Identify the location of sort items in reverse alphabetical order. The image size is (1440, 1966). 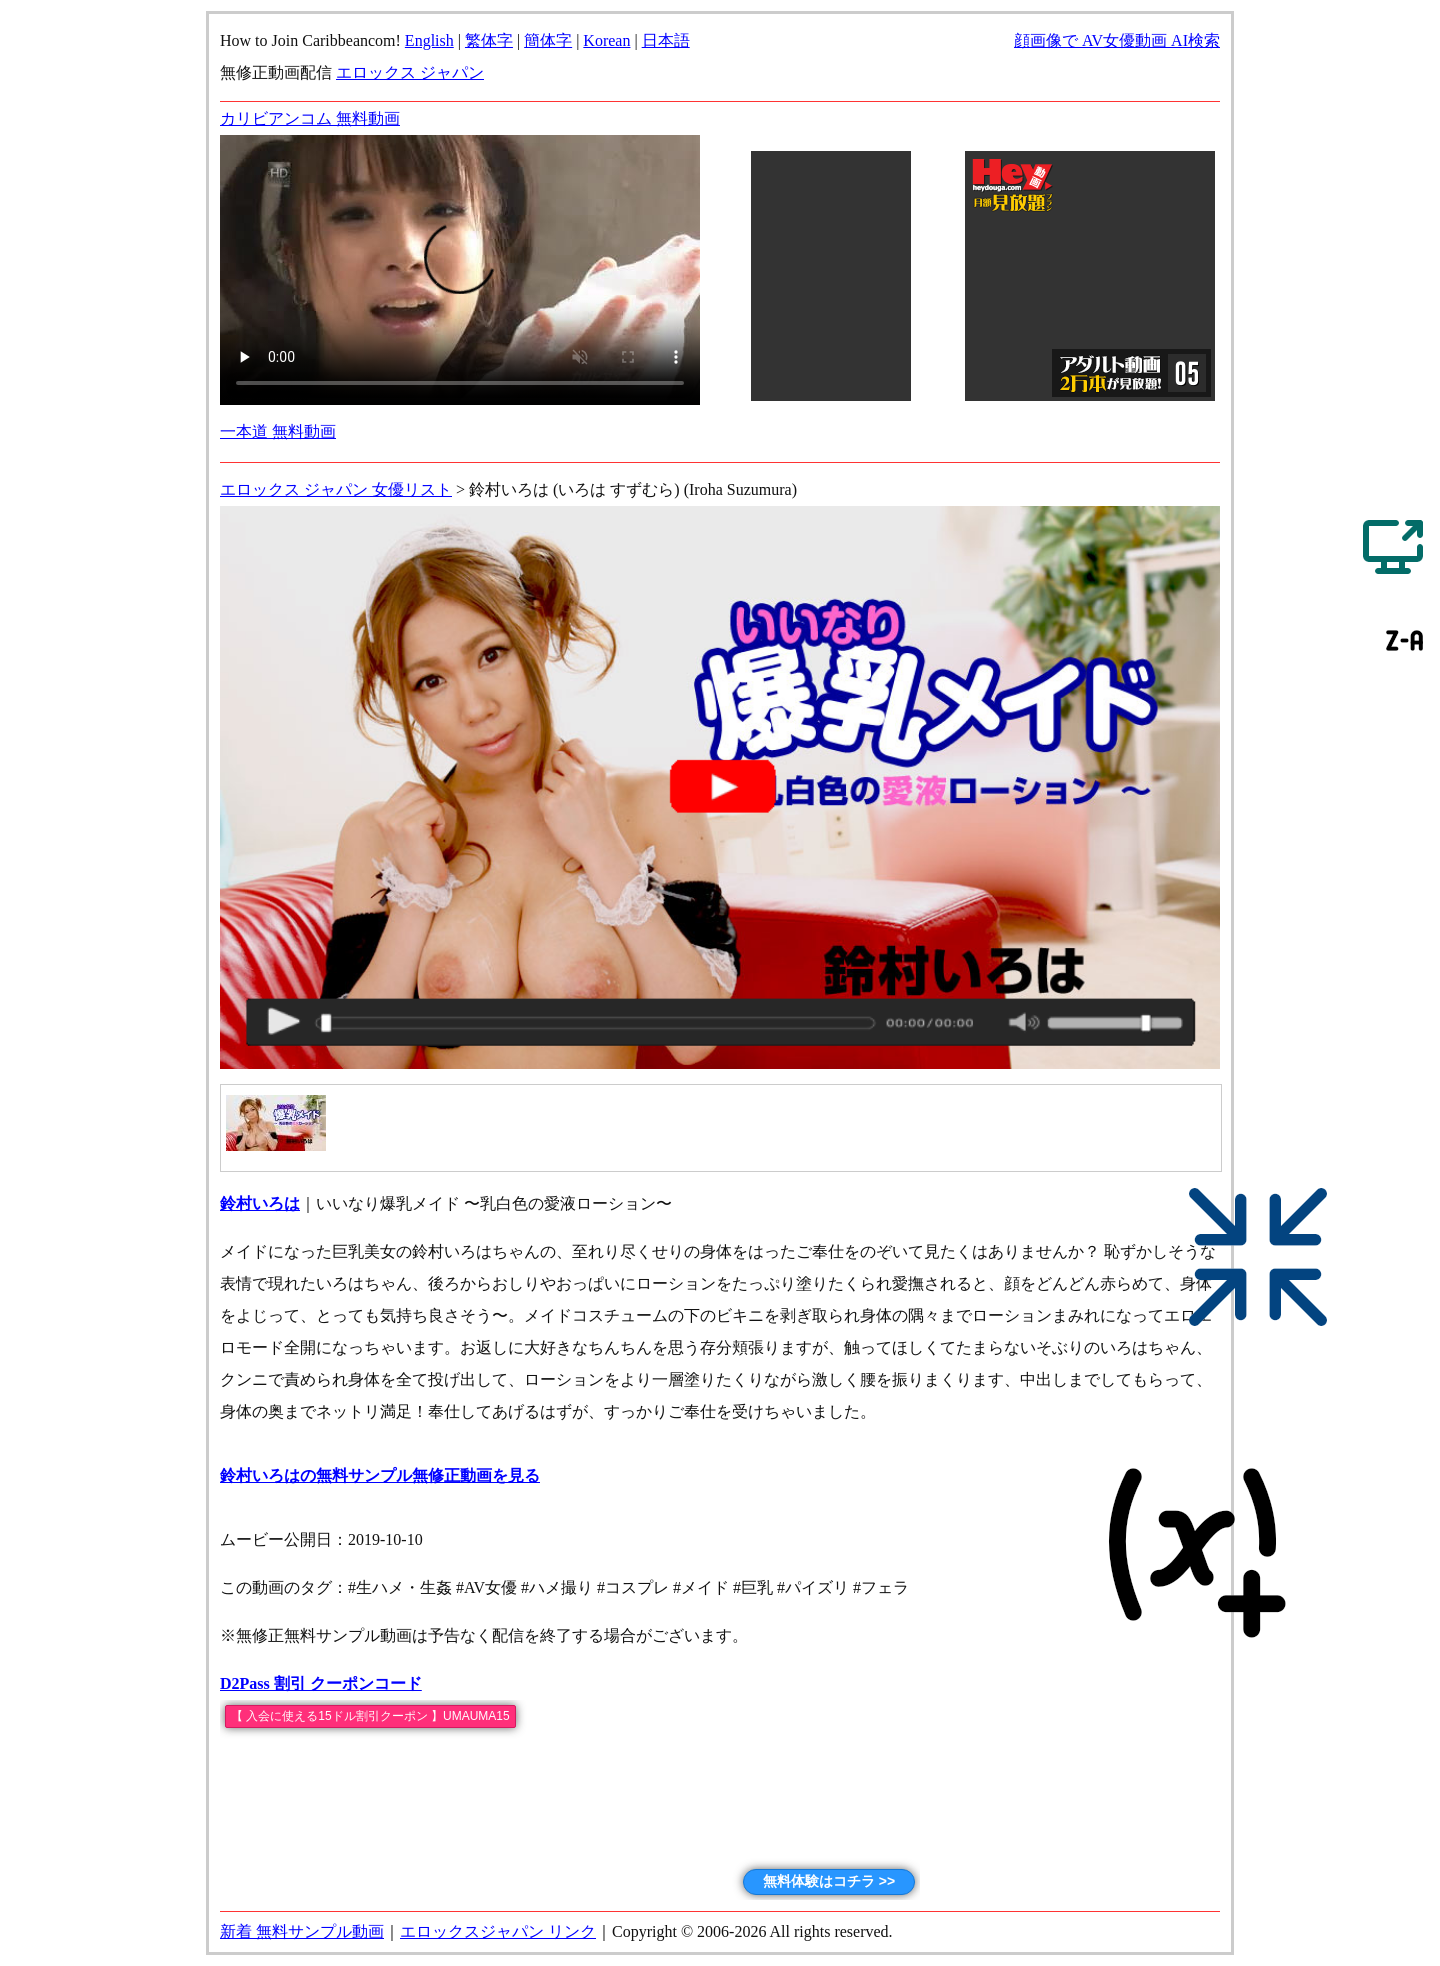
(1404, 640).